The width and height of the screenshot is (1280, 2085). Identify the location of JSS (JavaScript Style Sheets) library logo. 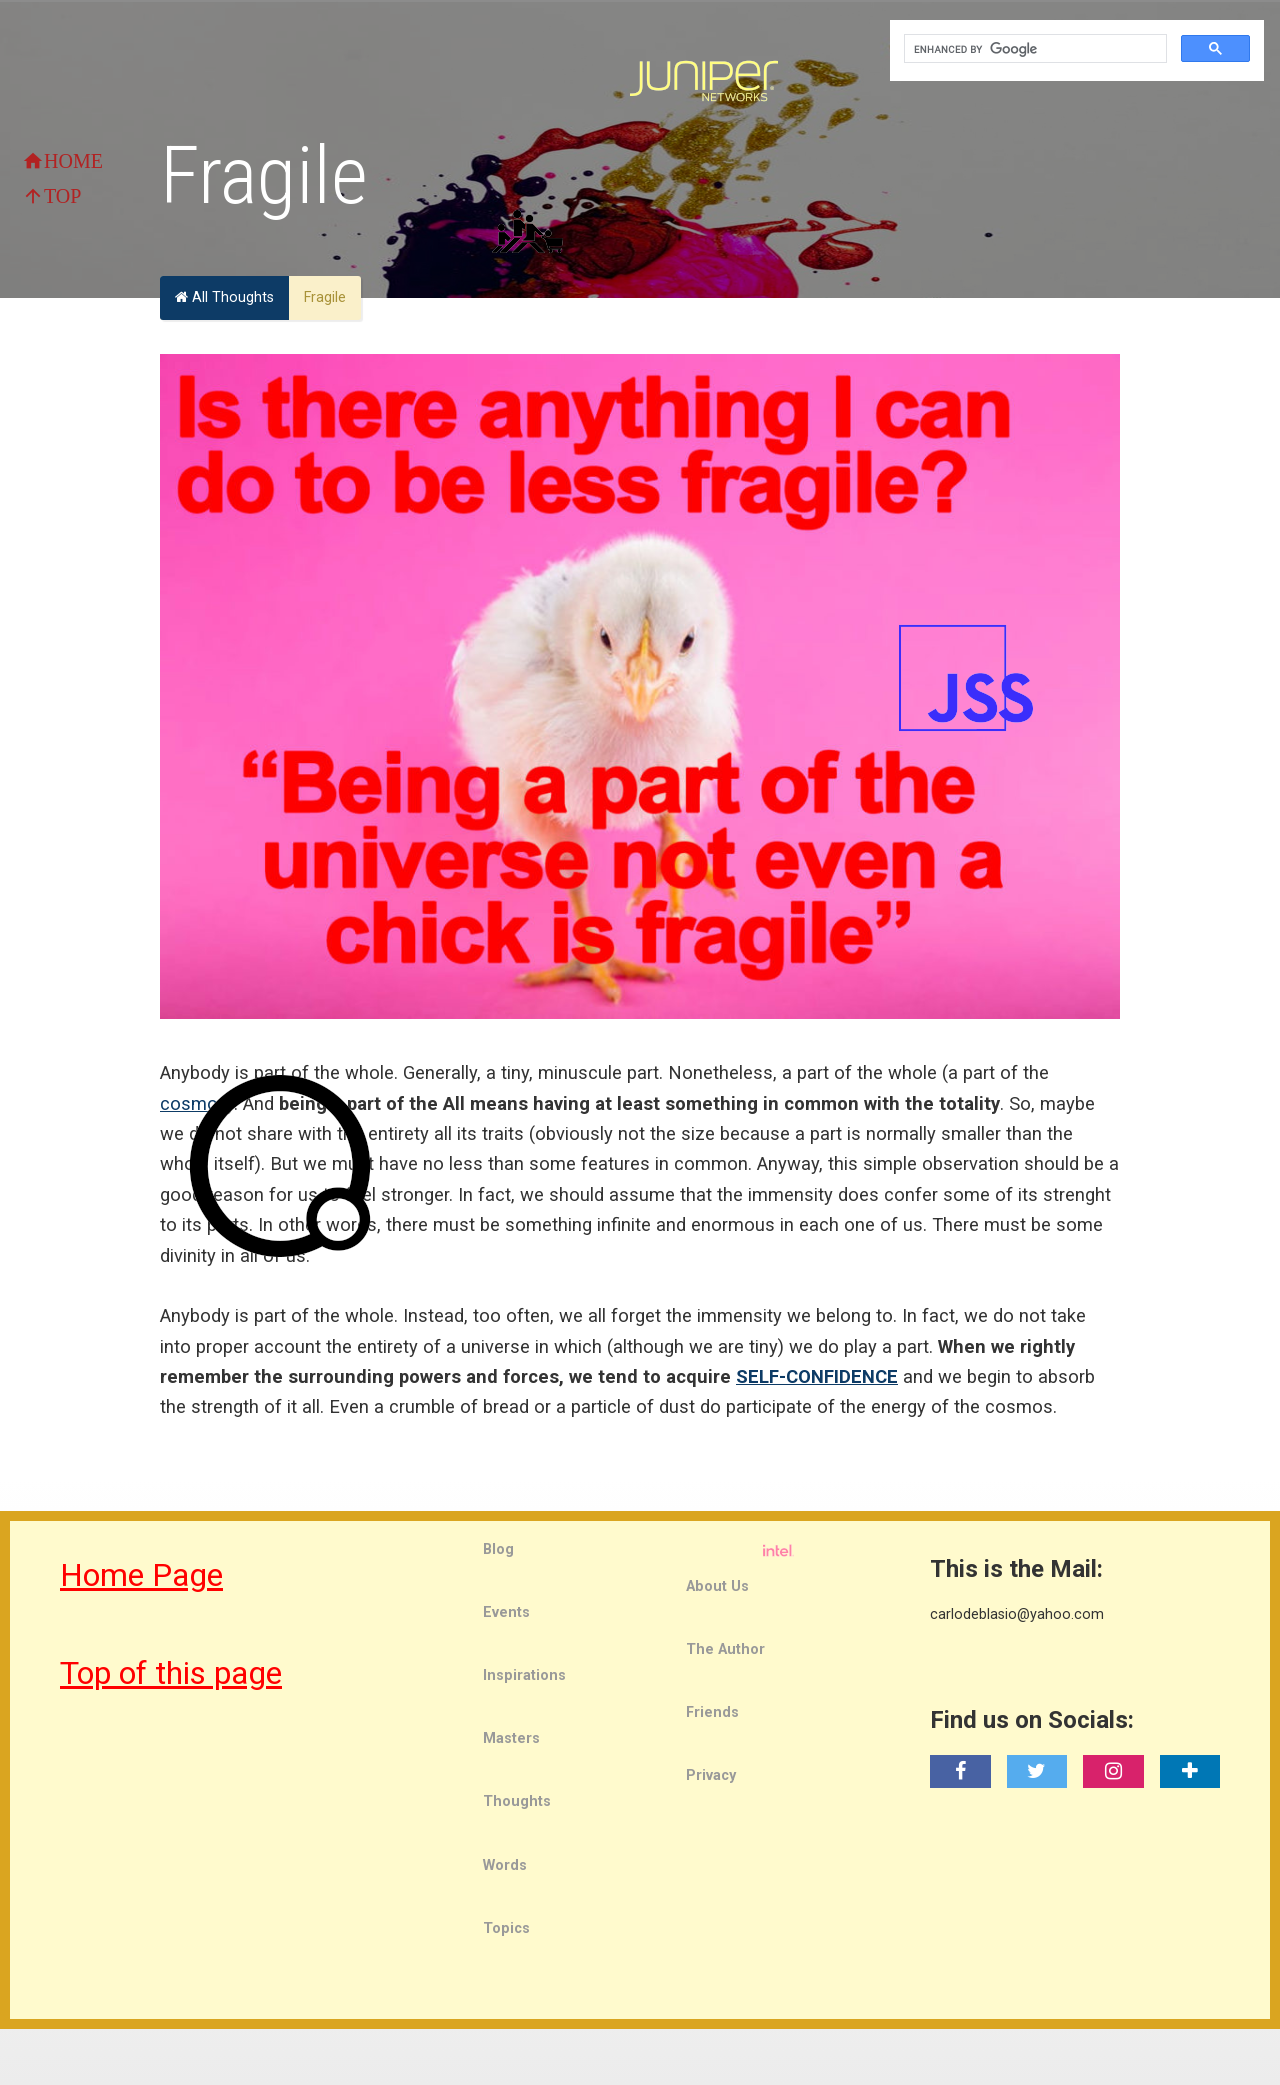
(966, 678).